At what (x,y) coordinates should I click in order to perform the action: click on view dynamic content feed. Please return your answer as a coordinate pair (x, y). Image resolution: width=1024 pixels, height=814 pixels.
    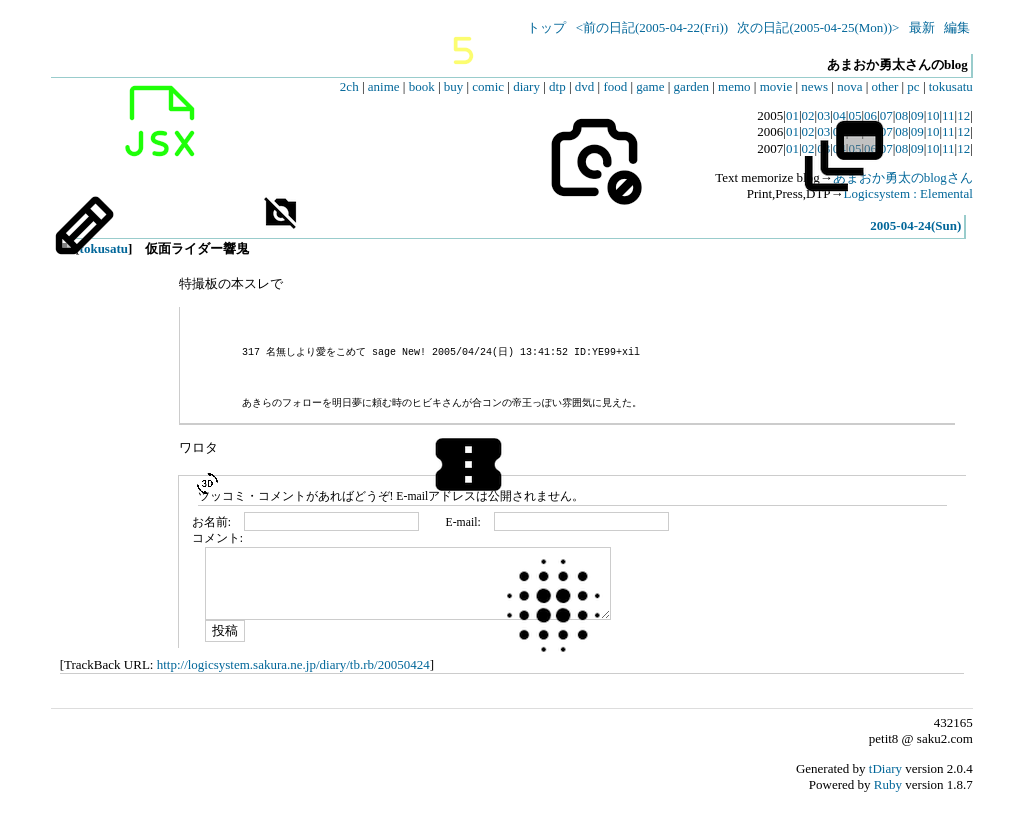
    Looking at the image, I should click on (844, 156).